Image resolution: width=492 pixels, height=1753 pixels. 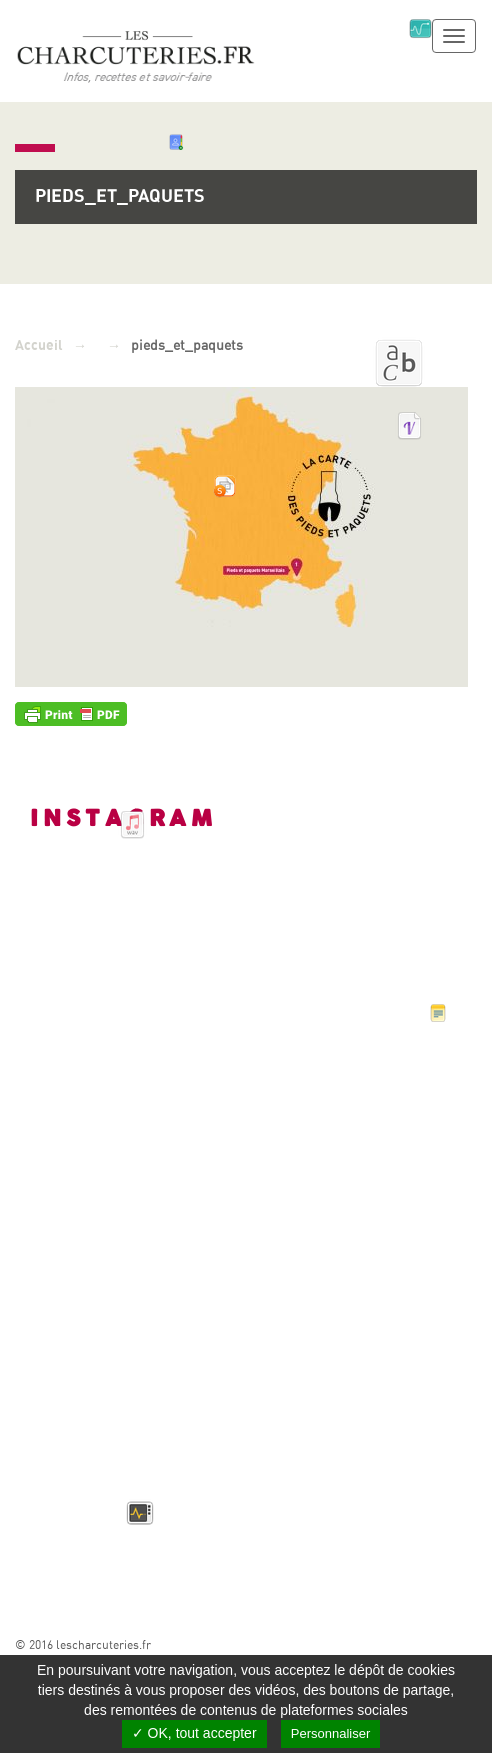 What do you see at coordinates (438, 1013) in the screenshot?
I see `open the notes application` at bounding box center [438, 1013].